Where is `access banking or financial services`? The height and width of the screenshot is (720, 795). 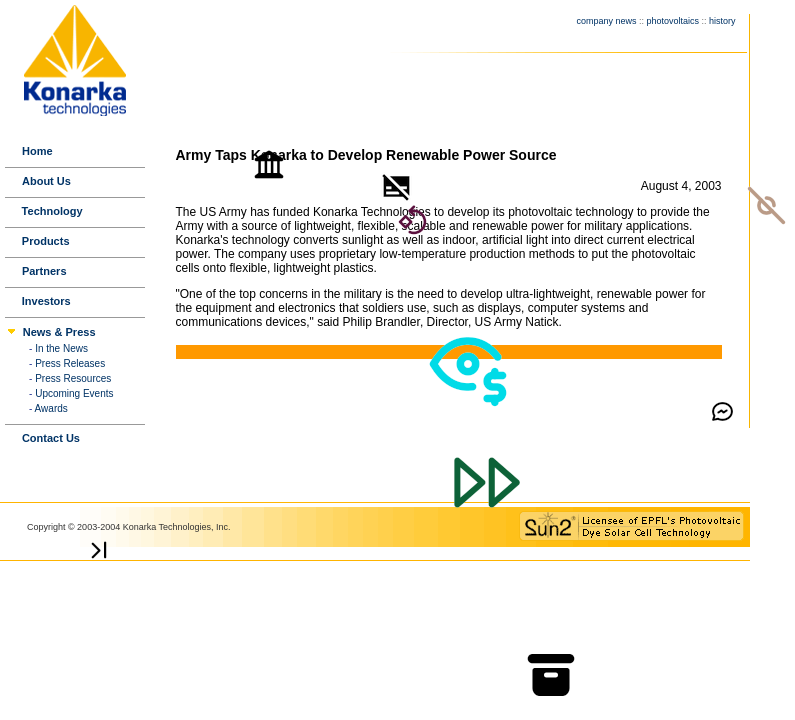
access banking or financial services is located at coordinates (269, 164).